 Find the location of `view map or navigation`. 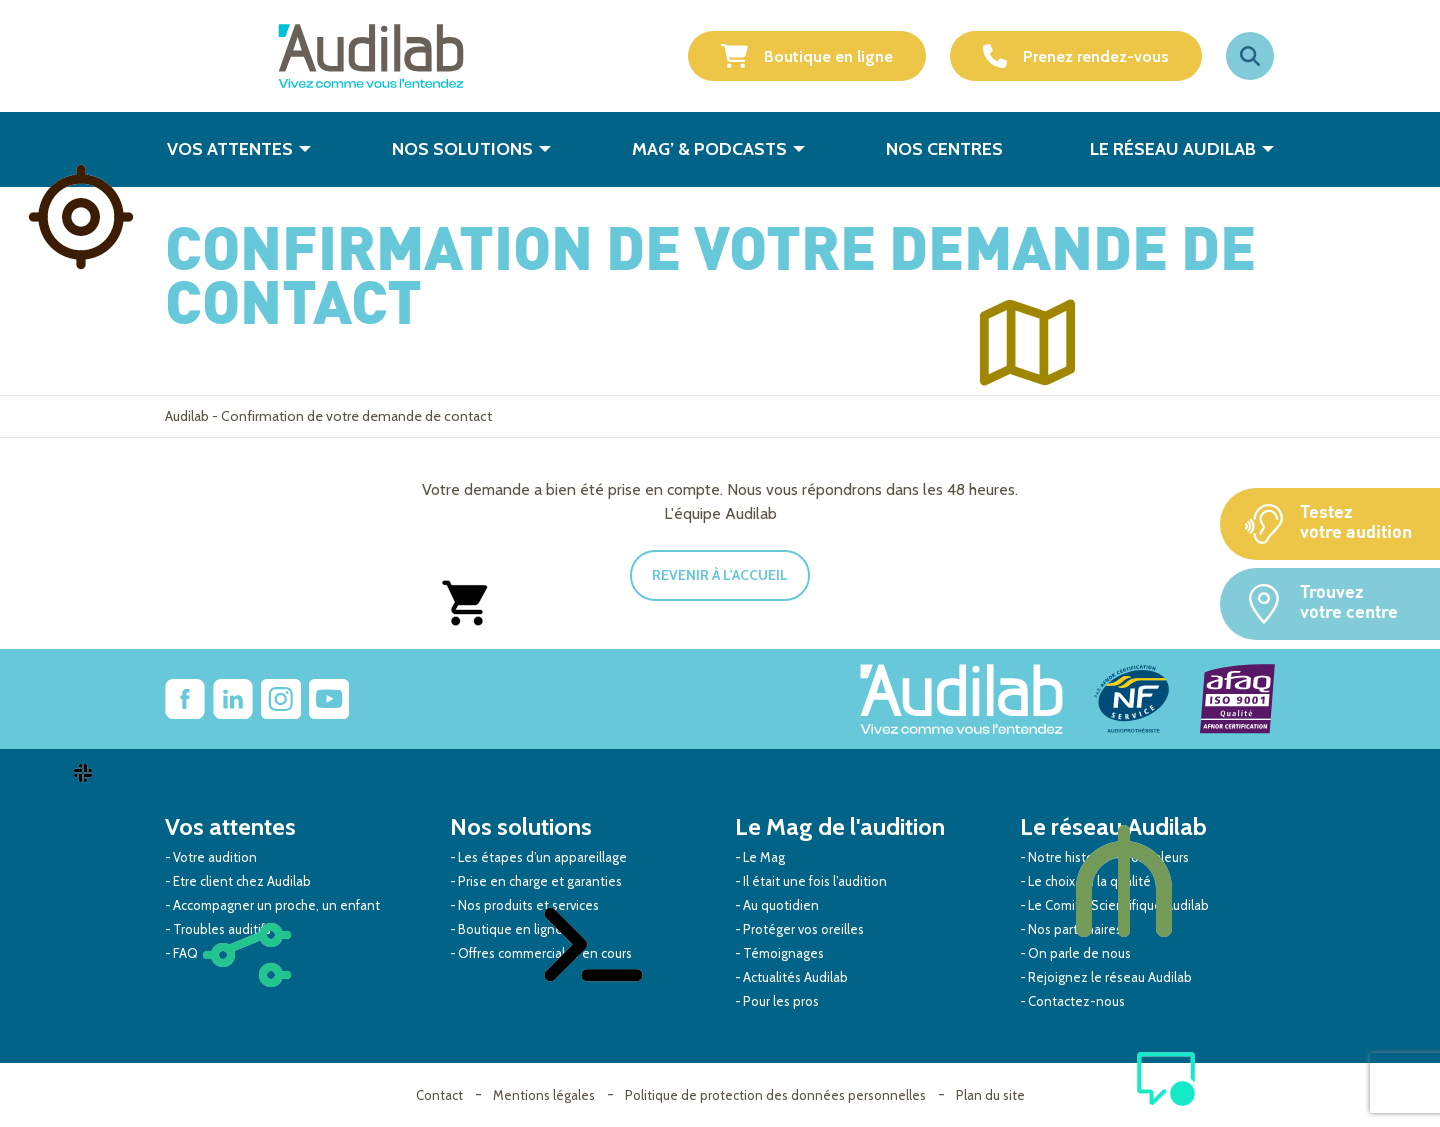

view map or navigation is located at coordinates (1027, 342).